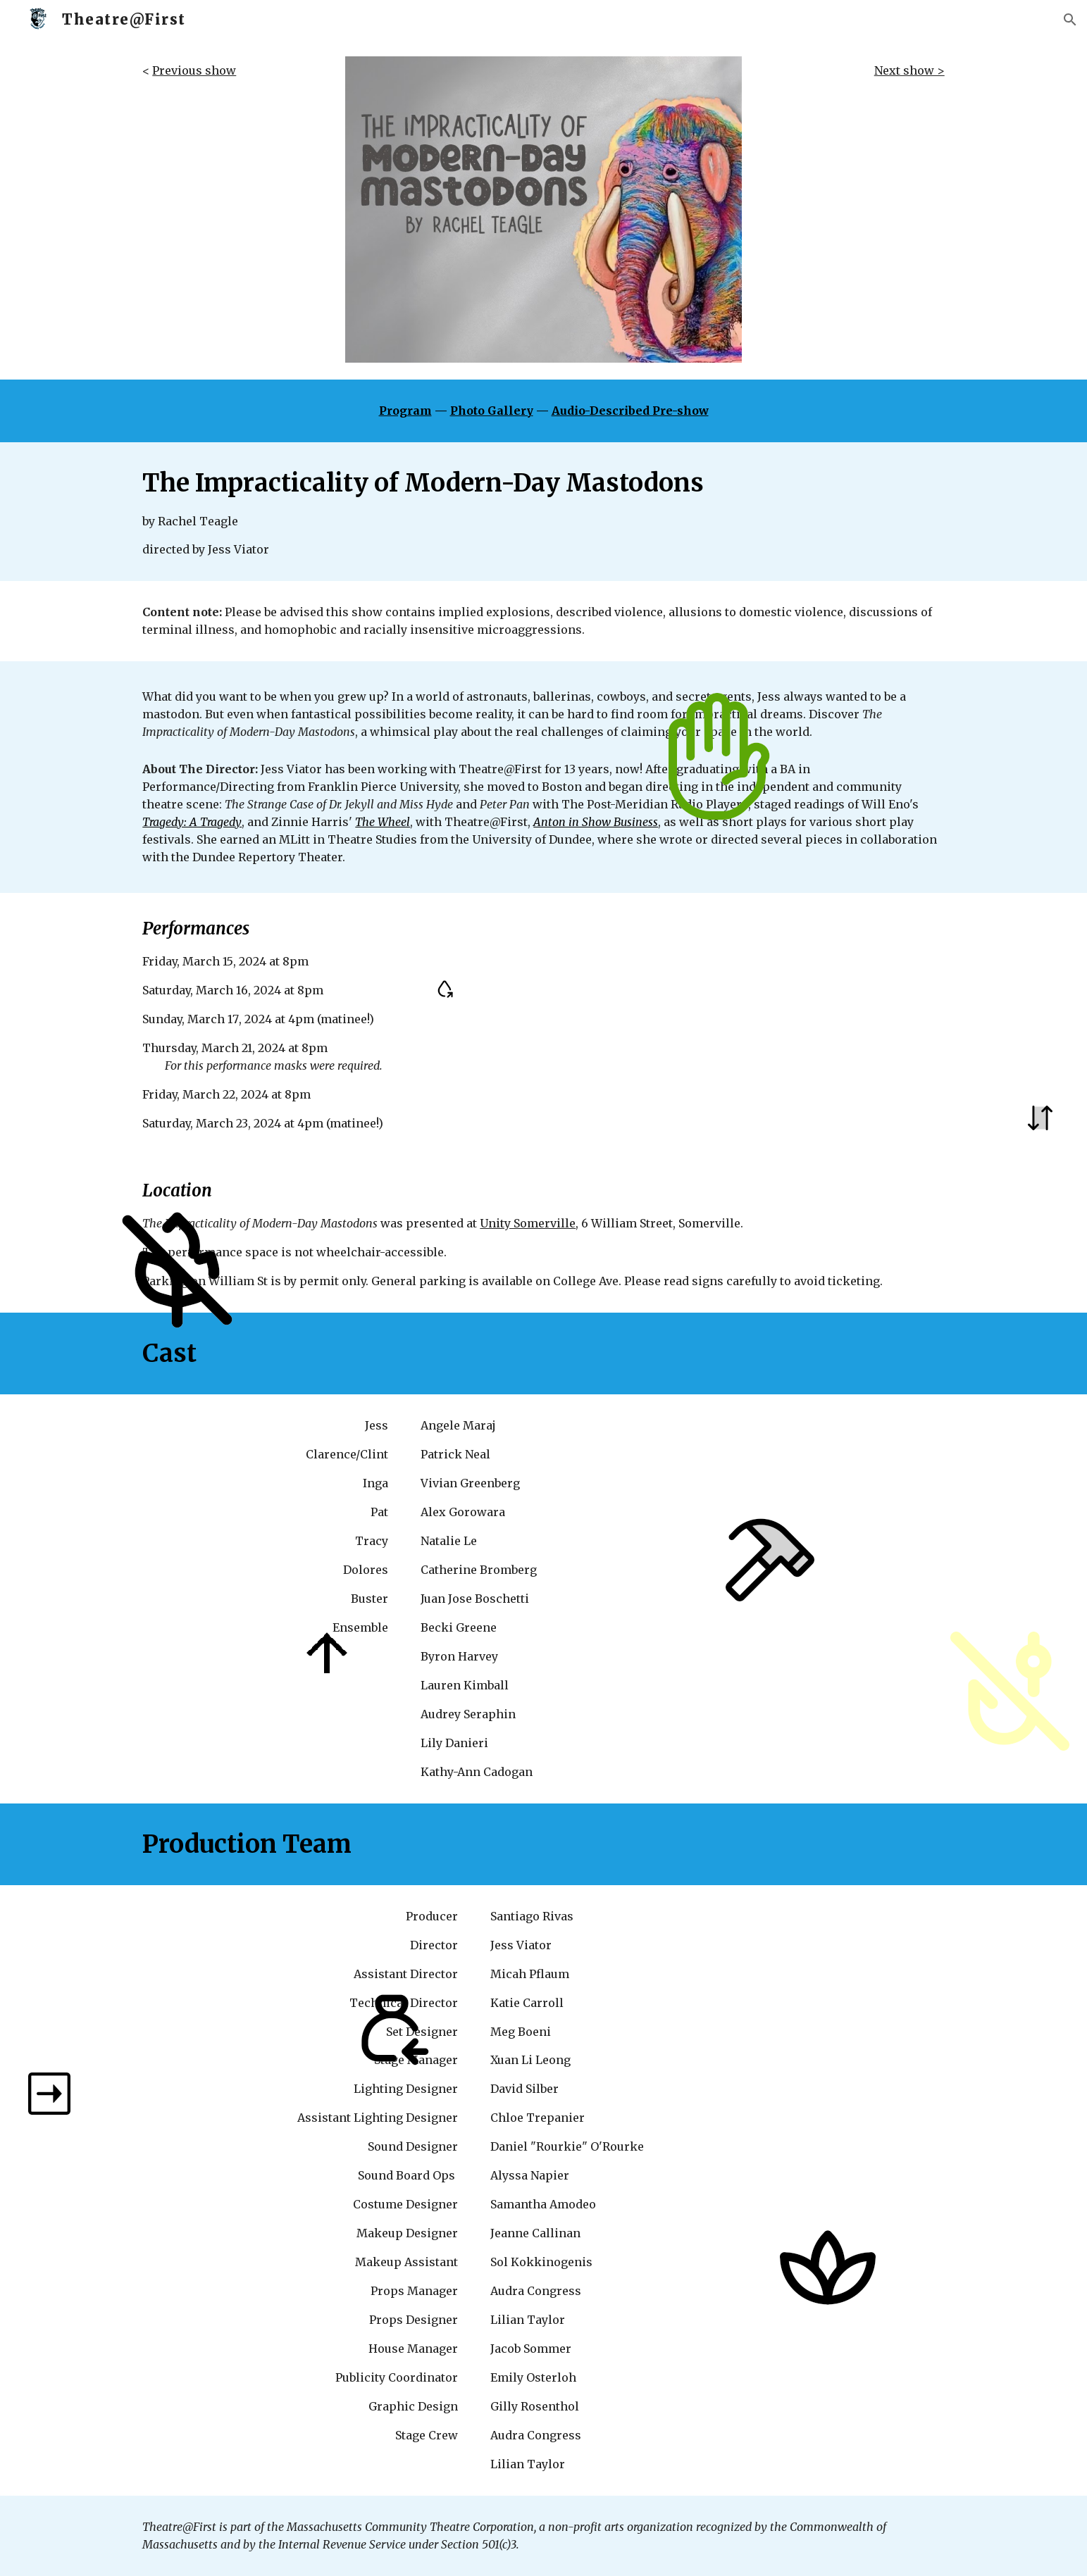 Image resolution: width=1087 pixels, height=2576 pixels. Describe the element at coordinates (765, 1561) in the screenshot. I see `access tools or settings` at that location.